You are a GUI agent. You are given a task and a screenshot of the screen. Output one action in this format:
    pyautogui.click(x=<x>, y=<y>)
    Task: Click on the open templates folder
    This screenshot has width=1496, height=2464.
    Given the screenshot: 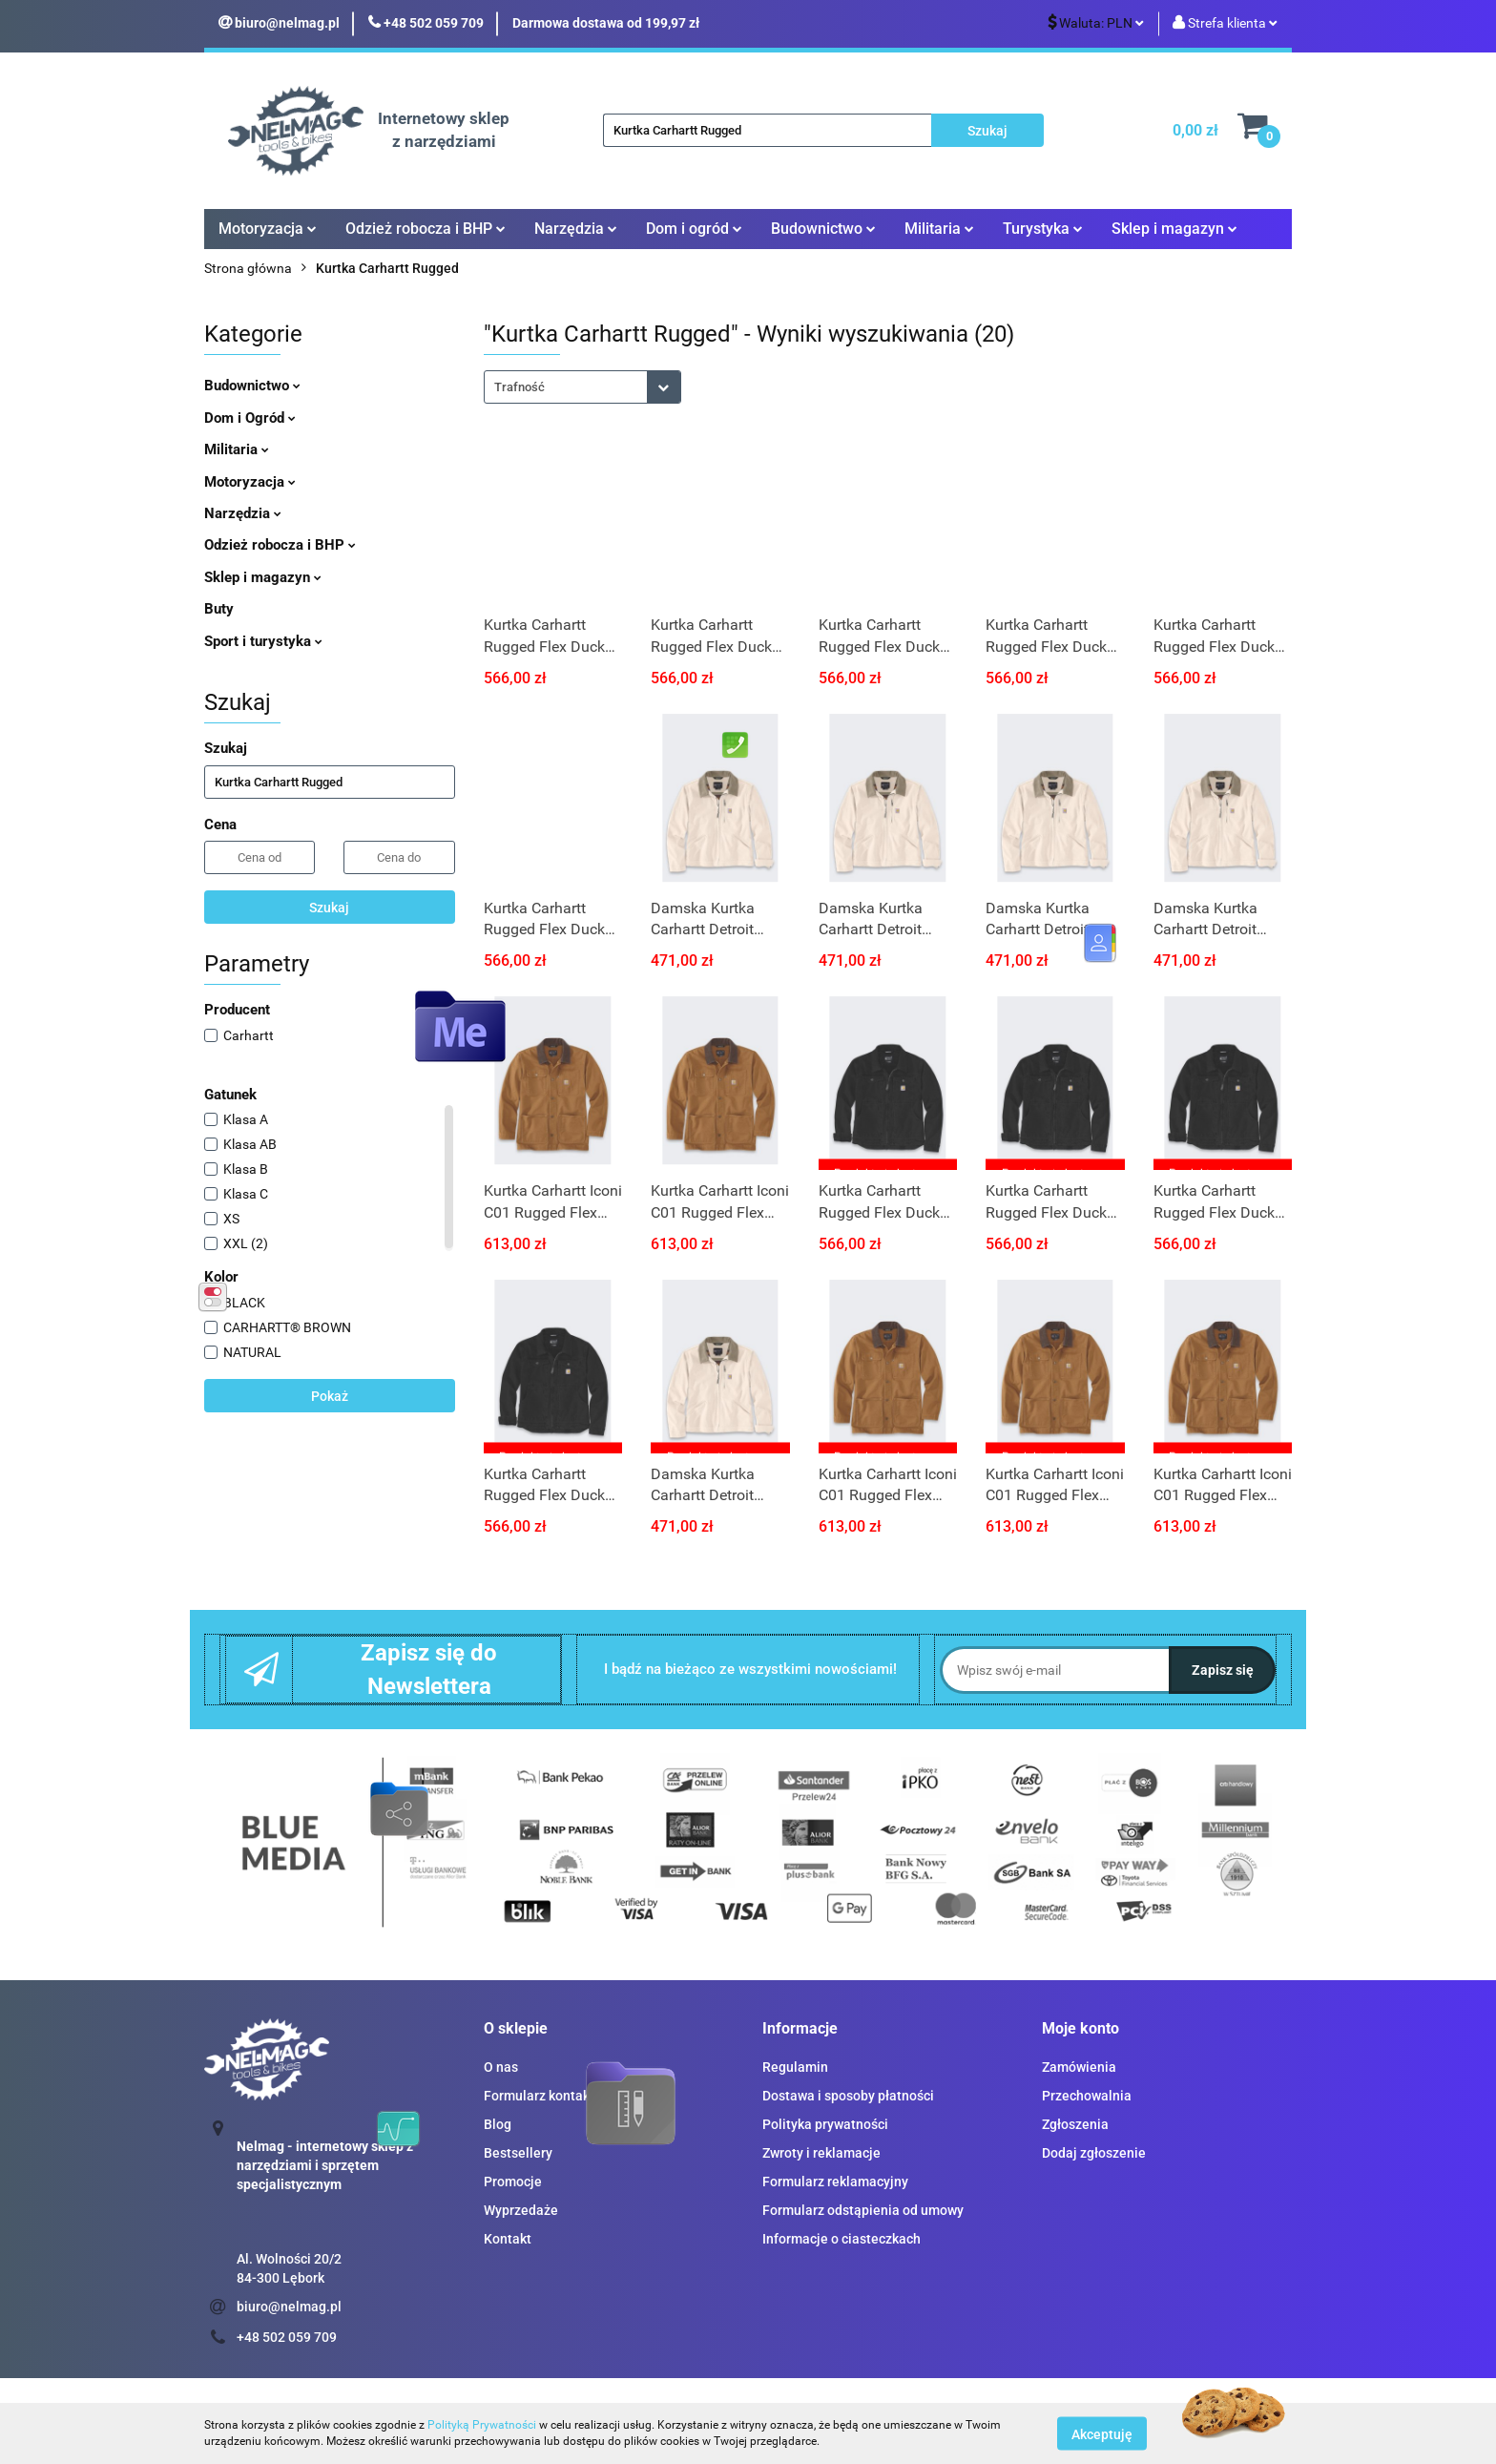 What is the action you would take?
    pyautogui.click(x=631, y=2103)
    